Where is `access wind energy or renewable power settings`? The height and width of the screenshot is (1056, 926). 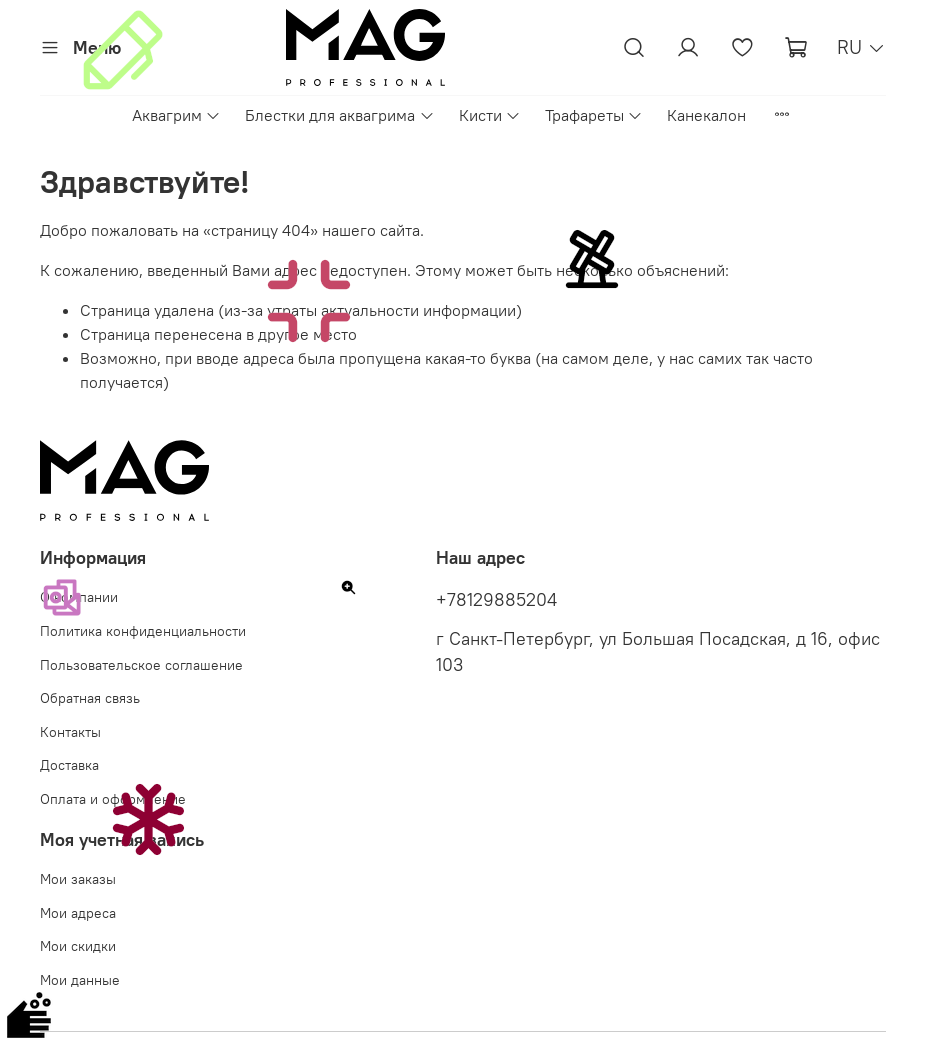
access wind energy or renewable power settings is located at coordinates (592, 260).